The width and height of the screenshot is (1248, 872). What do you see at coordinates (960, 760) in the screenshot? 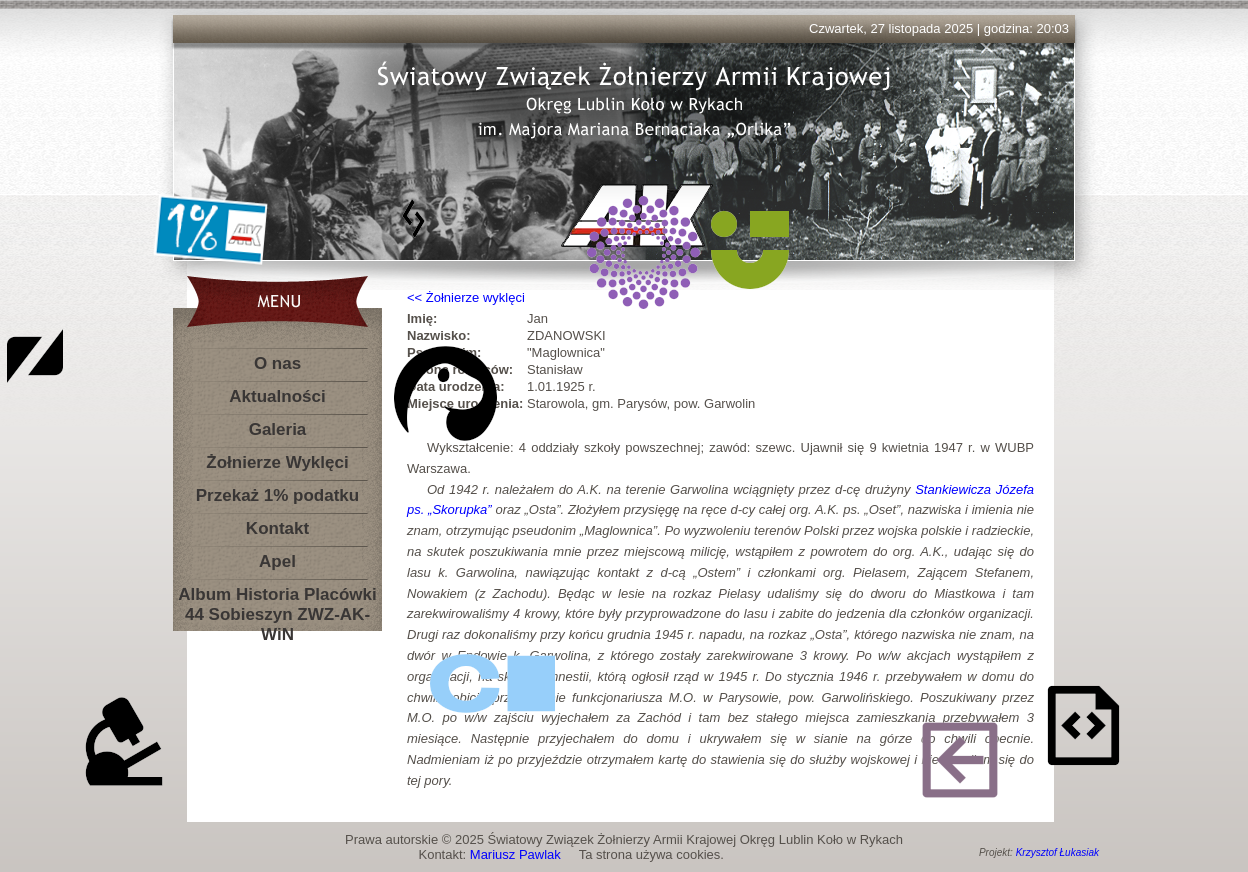
I see `go back to the previous screen` at bounding box center [960, 760].